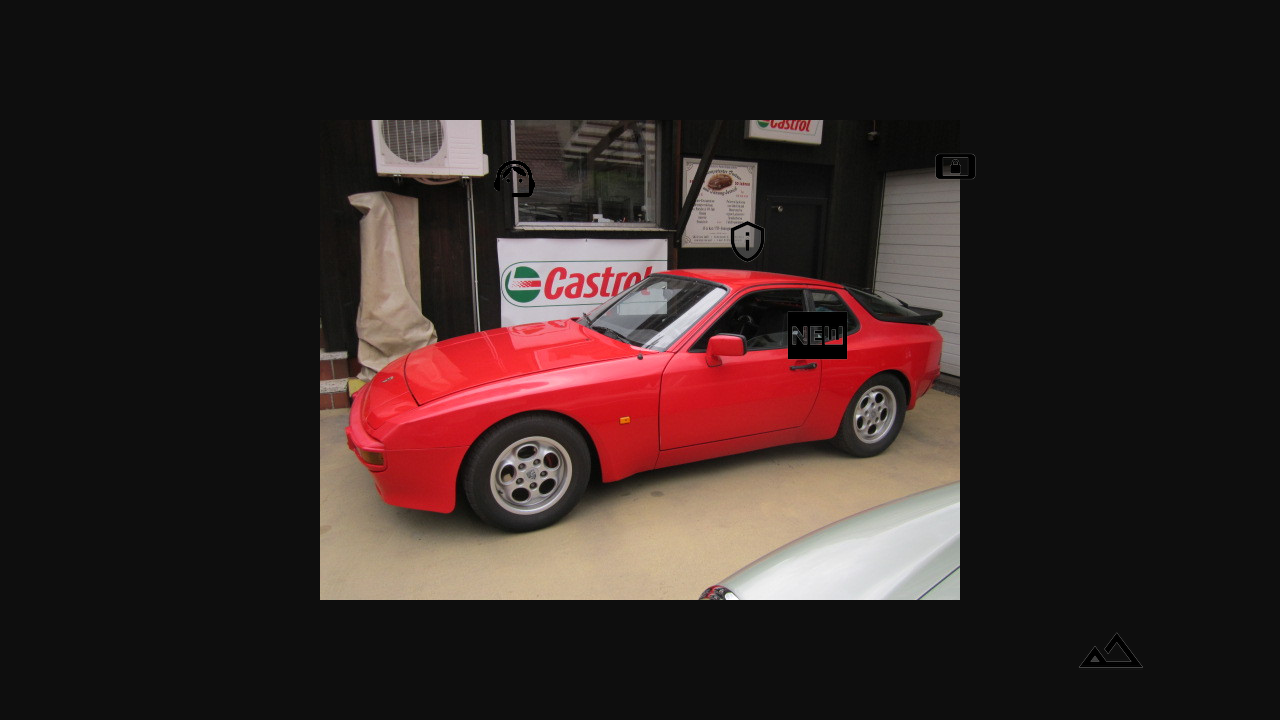 The image size is (1280, 720). What do you see at coordinates (747, 241) in the screenshot?
I see `view privacy policy or information` at bounding box center [747, 241].